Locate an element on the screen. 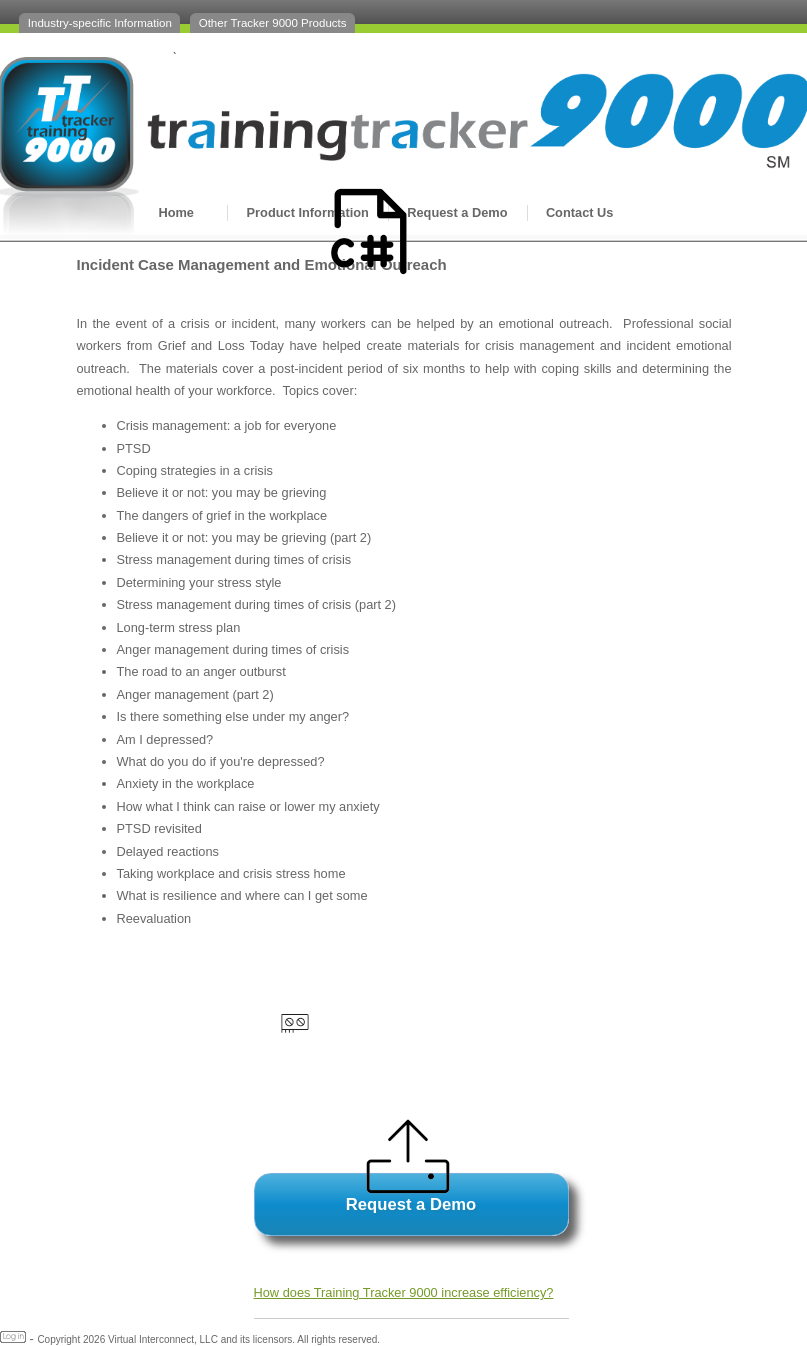 The width and height of the screenshot is (807, 1346). view graphics card or GPU information is located at coordinates (295, 1023).